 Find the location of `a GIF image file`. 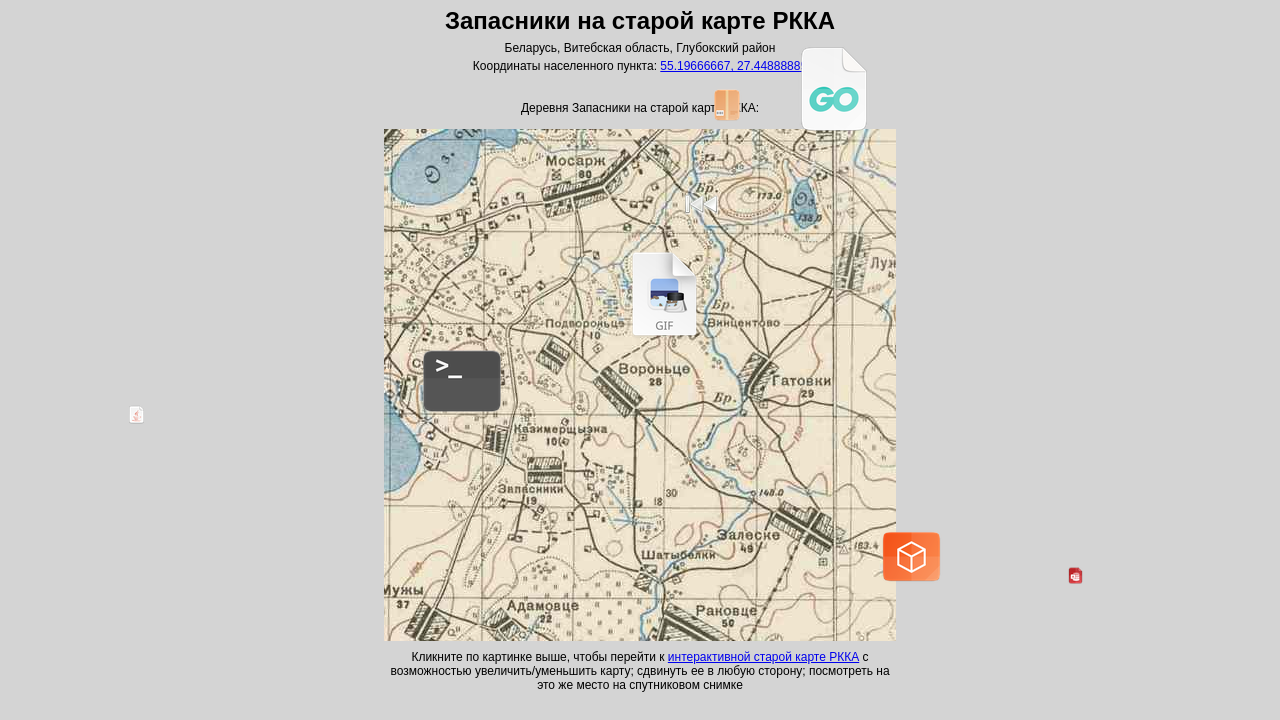

a GIF image file is located at coordinates (664, 295).